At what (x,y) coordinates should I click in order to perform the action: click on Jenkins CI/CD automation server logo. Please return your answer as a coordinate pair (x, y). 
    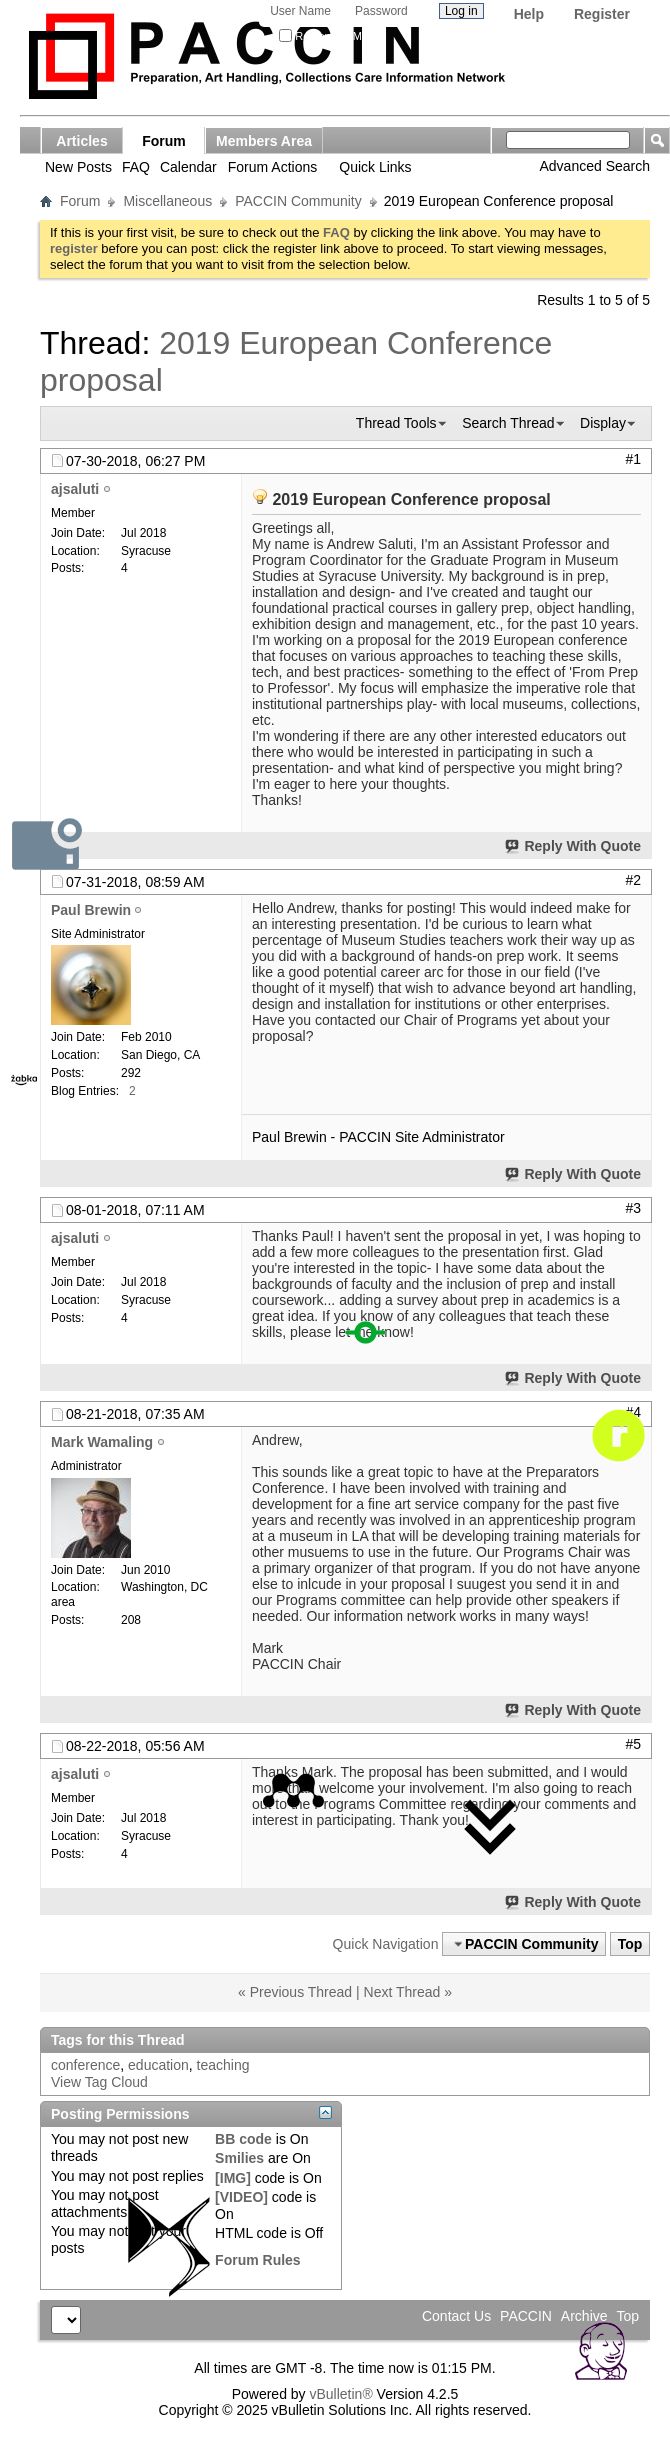
    Looking at the image, I should click on (601, 2351).